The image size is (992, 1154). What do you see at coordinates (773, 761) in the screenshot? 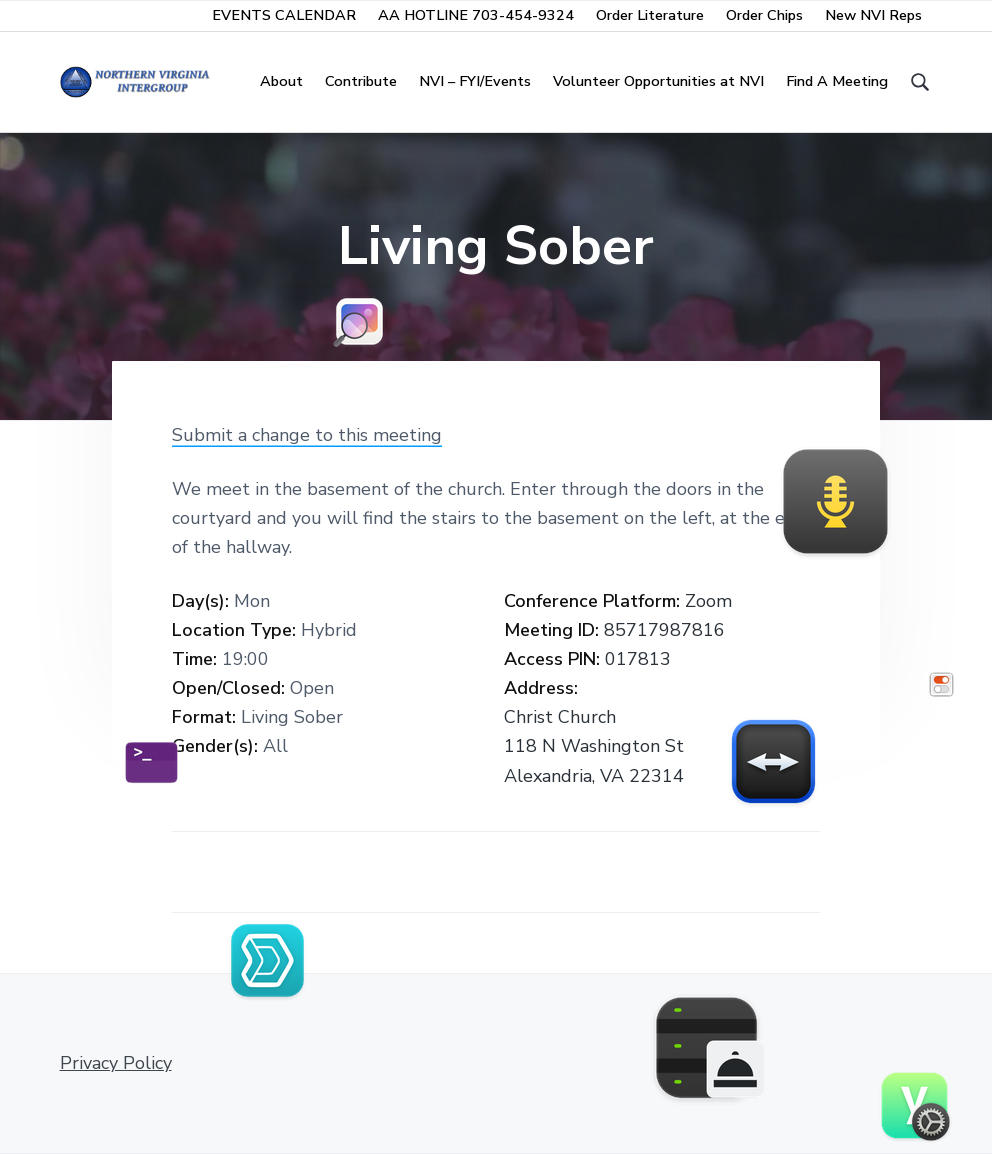
I see `open TeamViewer for remote desktop access` at bounding box center [773, 761].